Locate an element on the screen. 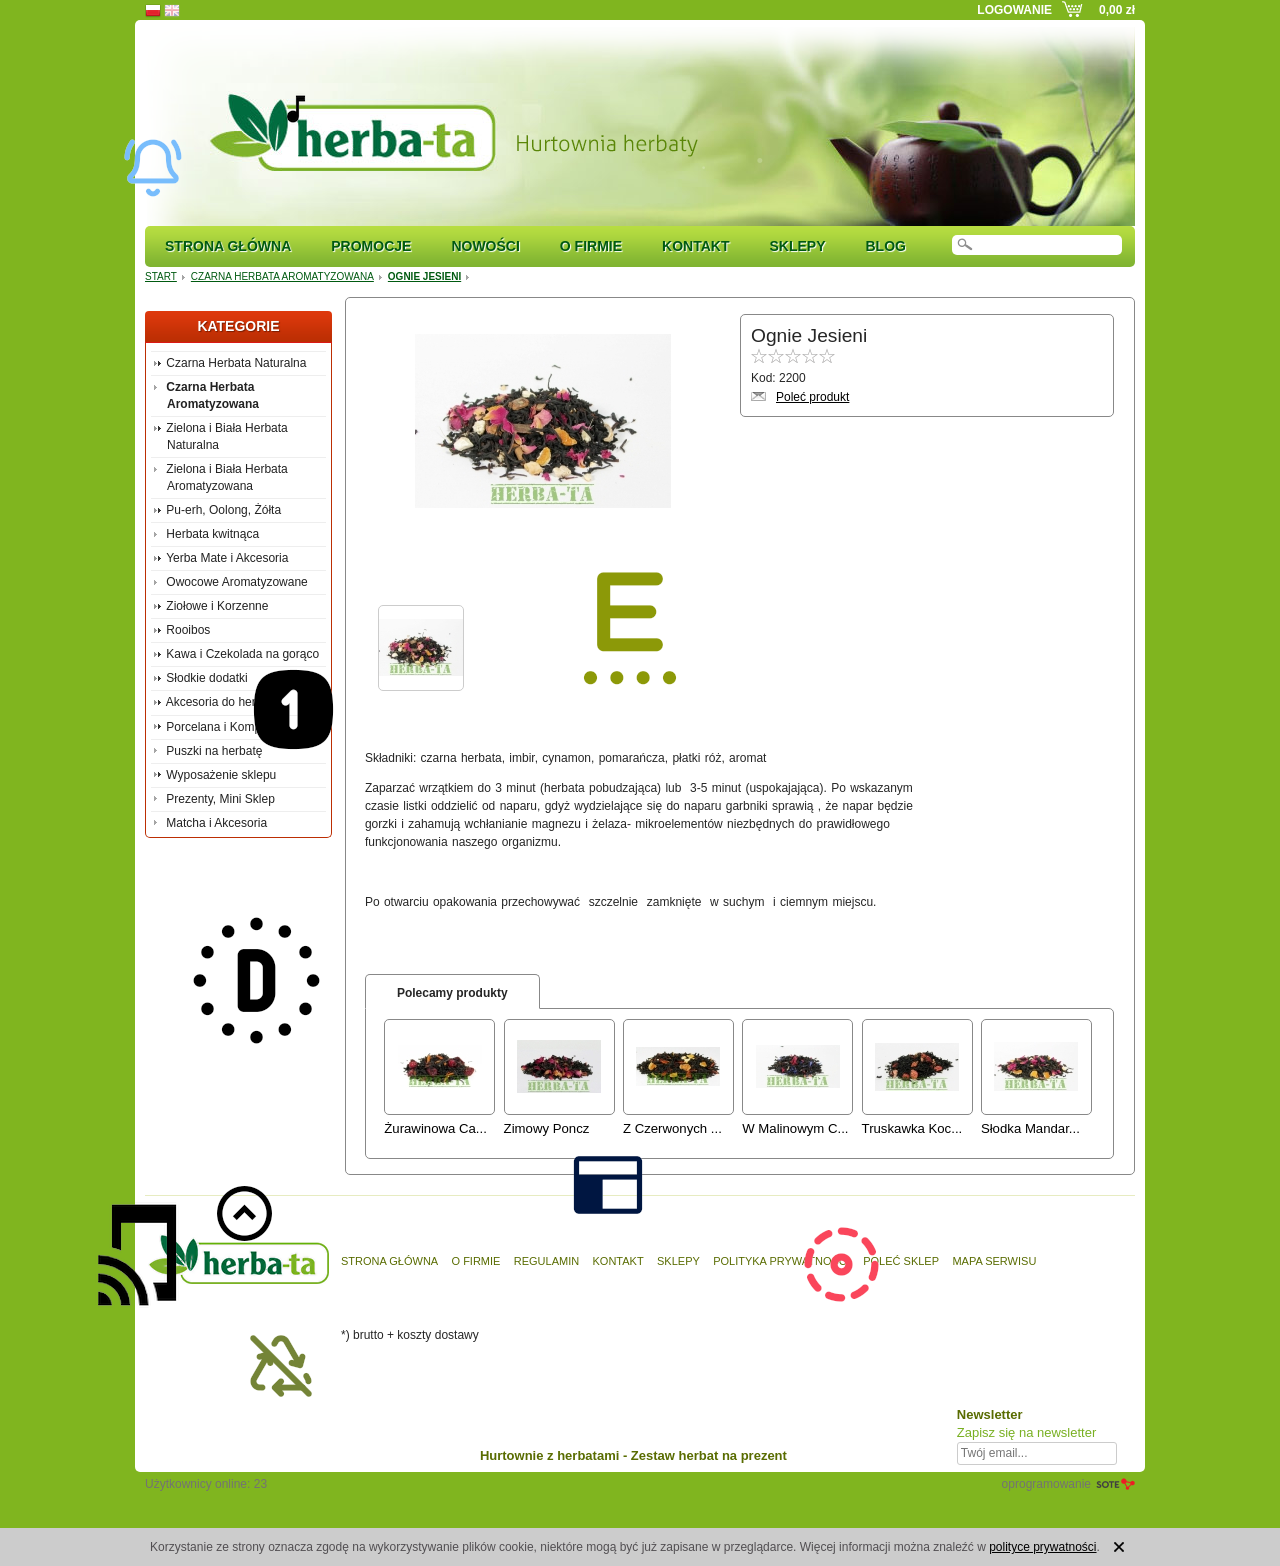 Image resolution: width=1280 pixels, height=1566 pixels. scroll up or return to top of page is located at coordinates (244, 1213).